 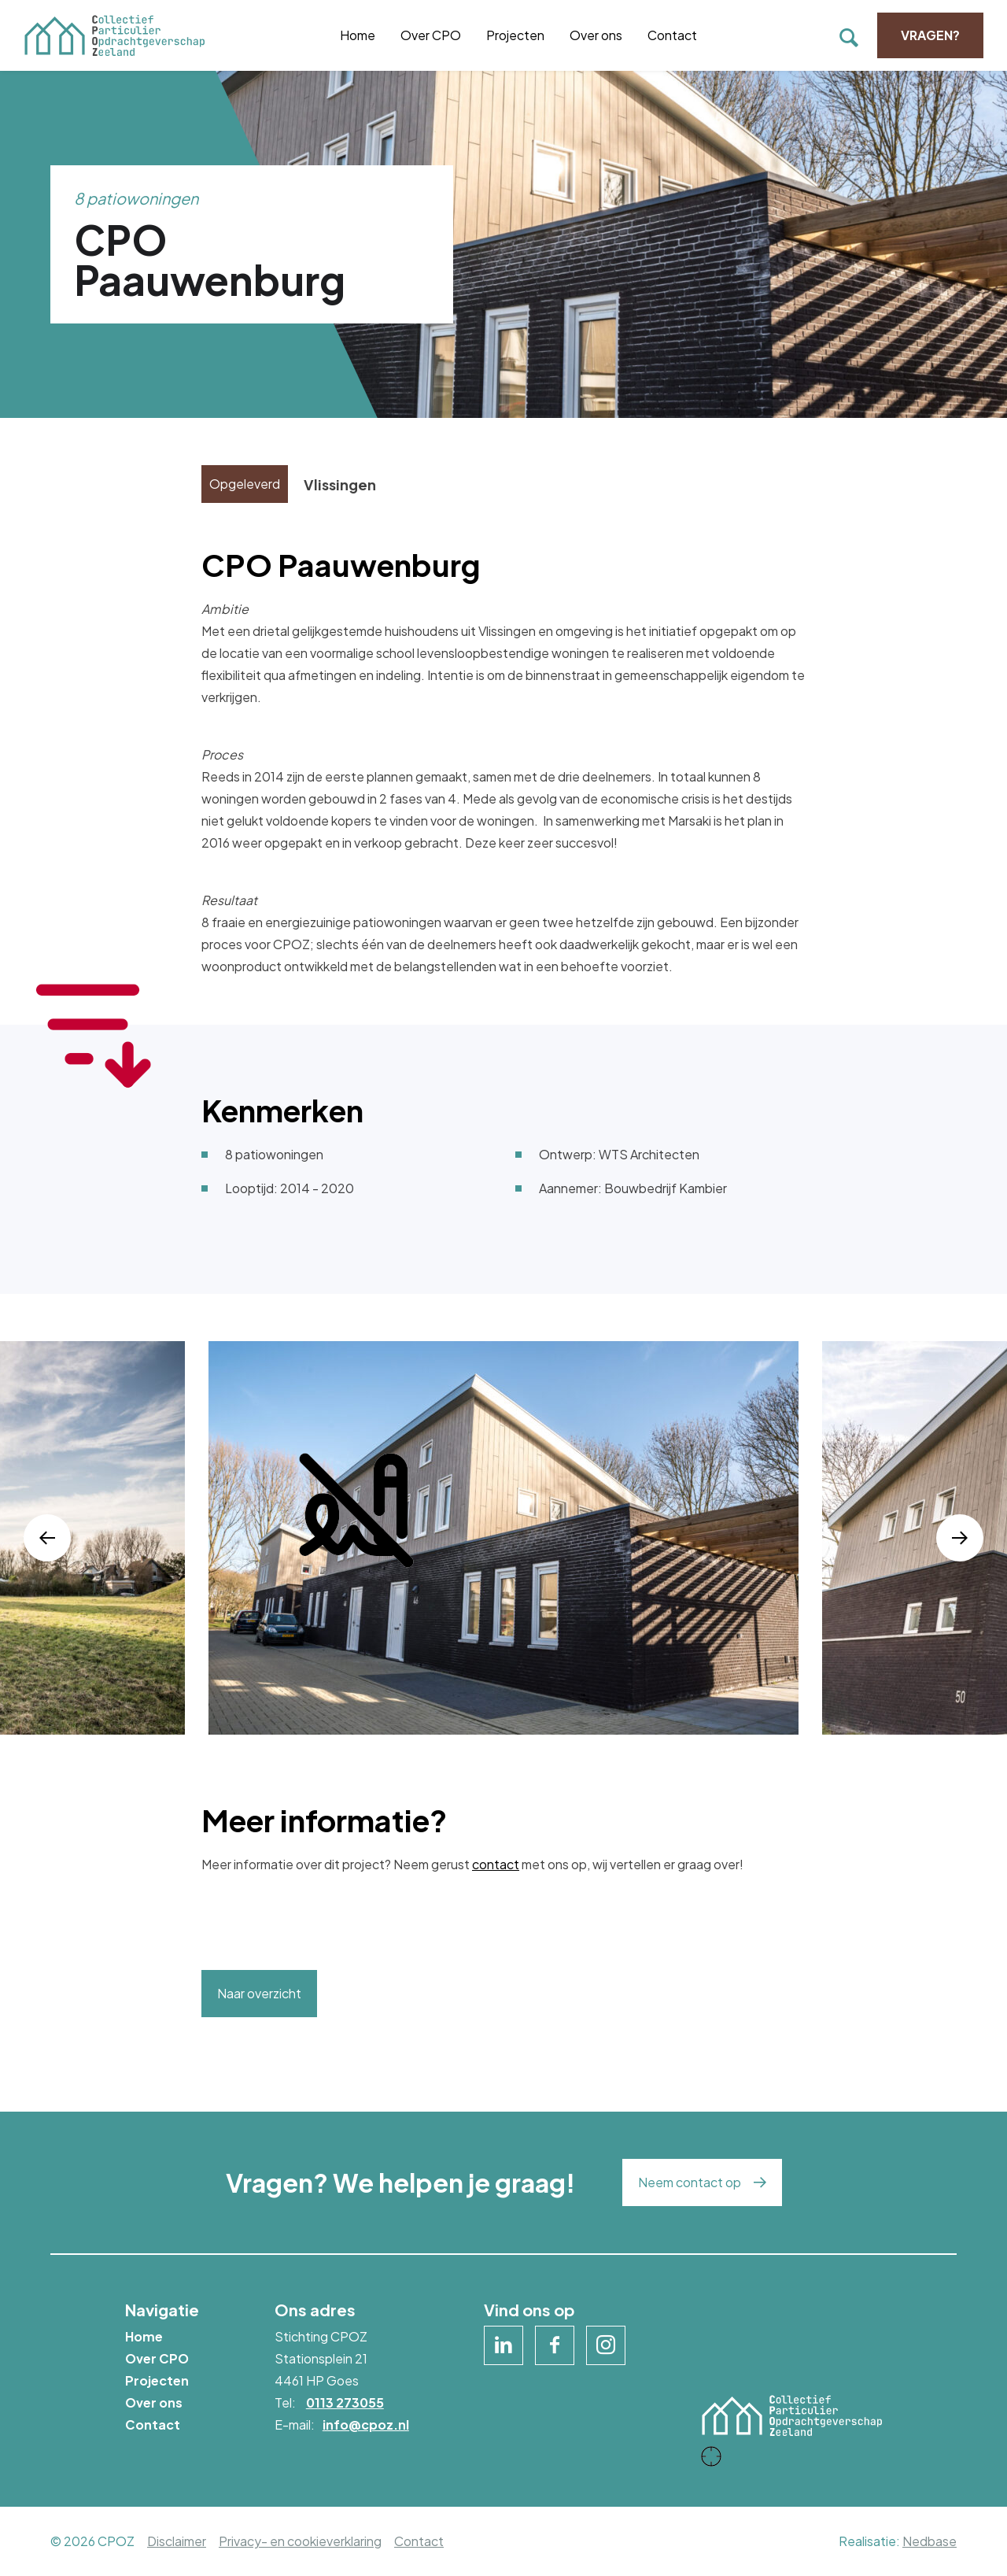 I want to click on disable auto-signature or sign-off, so click(x=356, y=1510).